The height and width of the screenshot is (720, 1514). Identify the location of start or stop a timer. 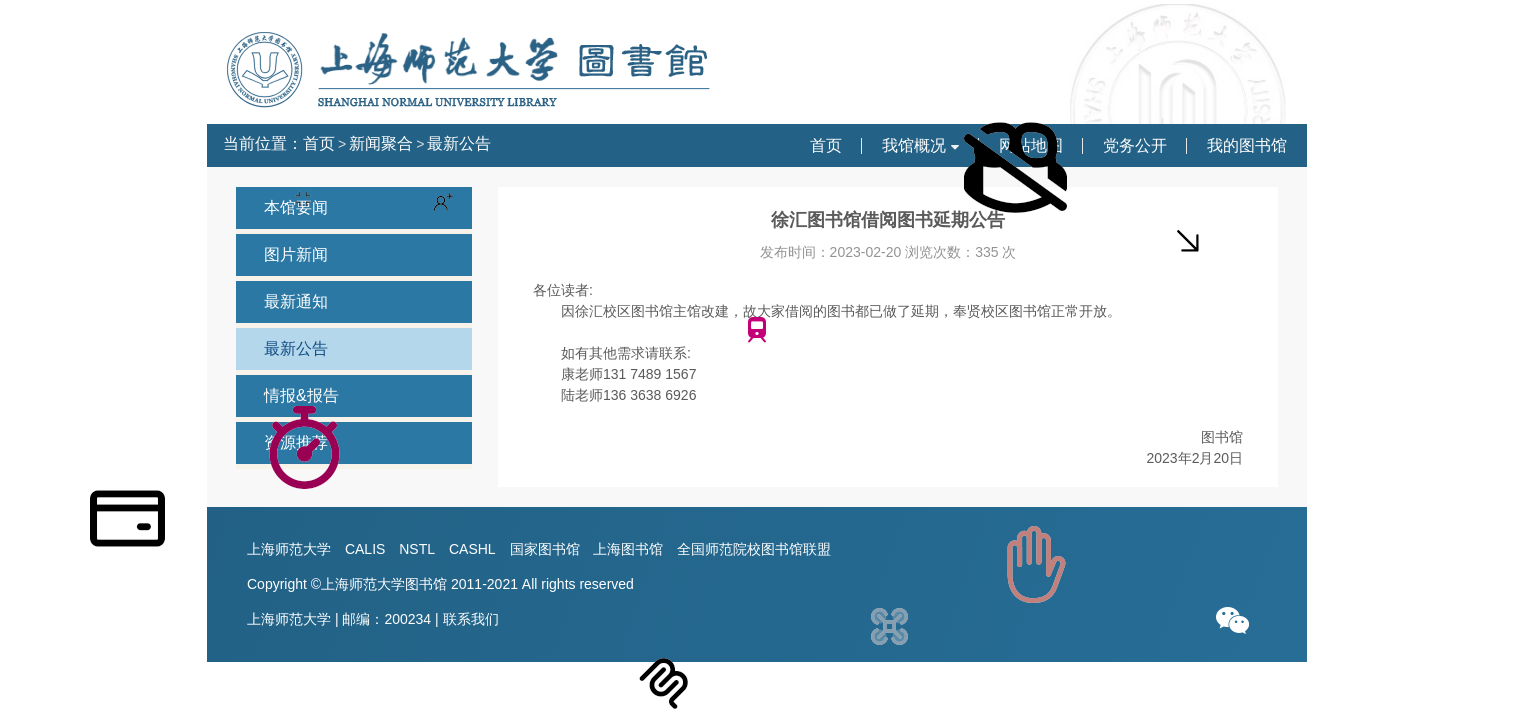
(304, 447).